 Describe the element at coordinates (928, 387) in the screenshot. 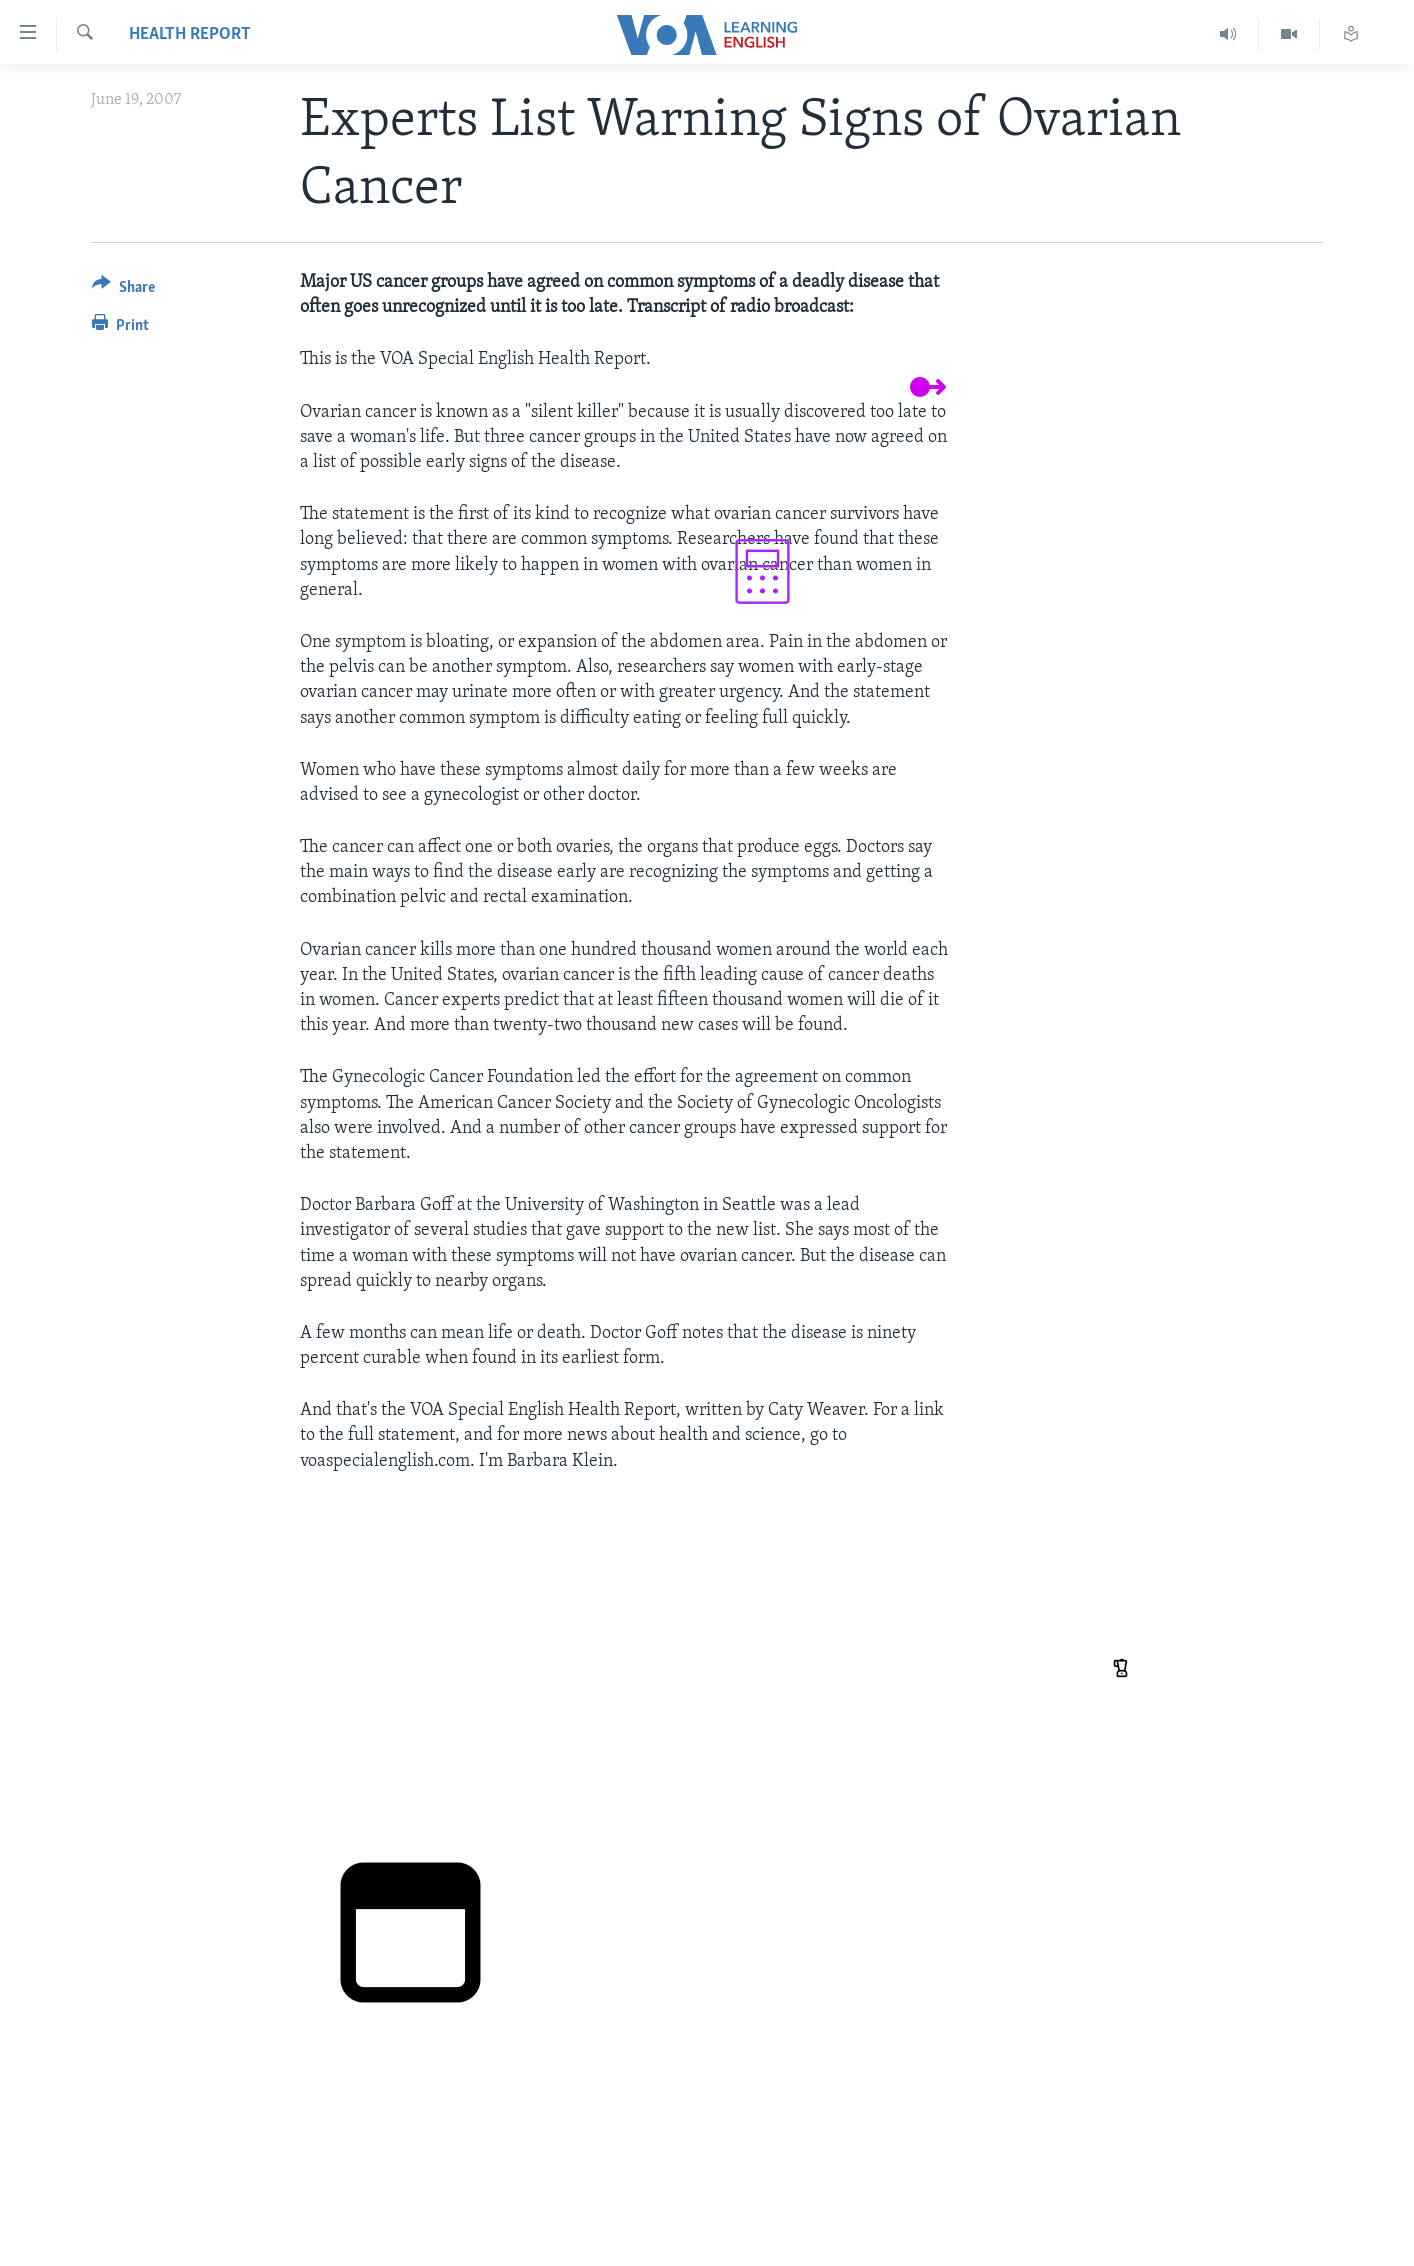

I see `swipe right to continue or accept` at that location.